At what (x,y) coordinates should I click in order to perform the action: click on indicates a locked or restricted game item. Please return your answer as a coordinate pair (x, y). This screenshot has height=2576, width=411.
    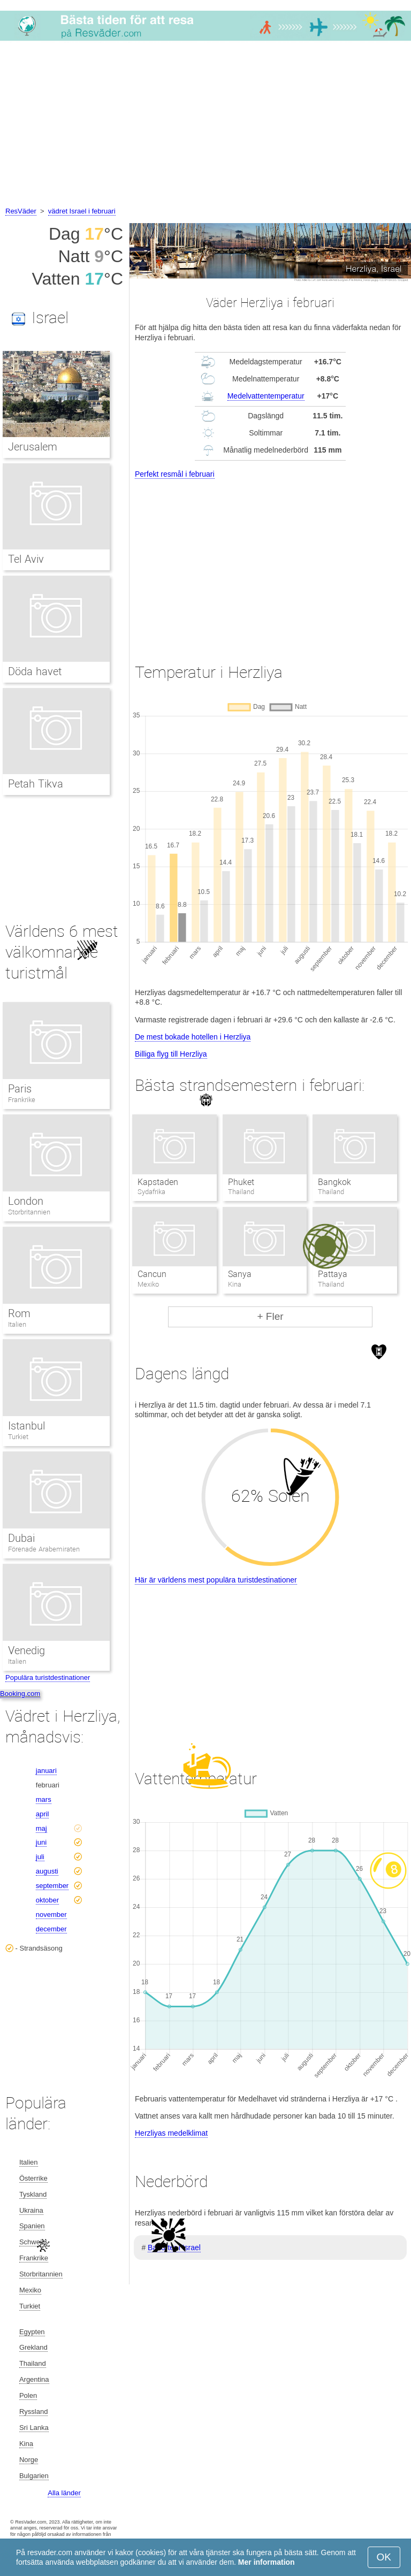
    Looking at the image, I should click on (325, 1246).